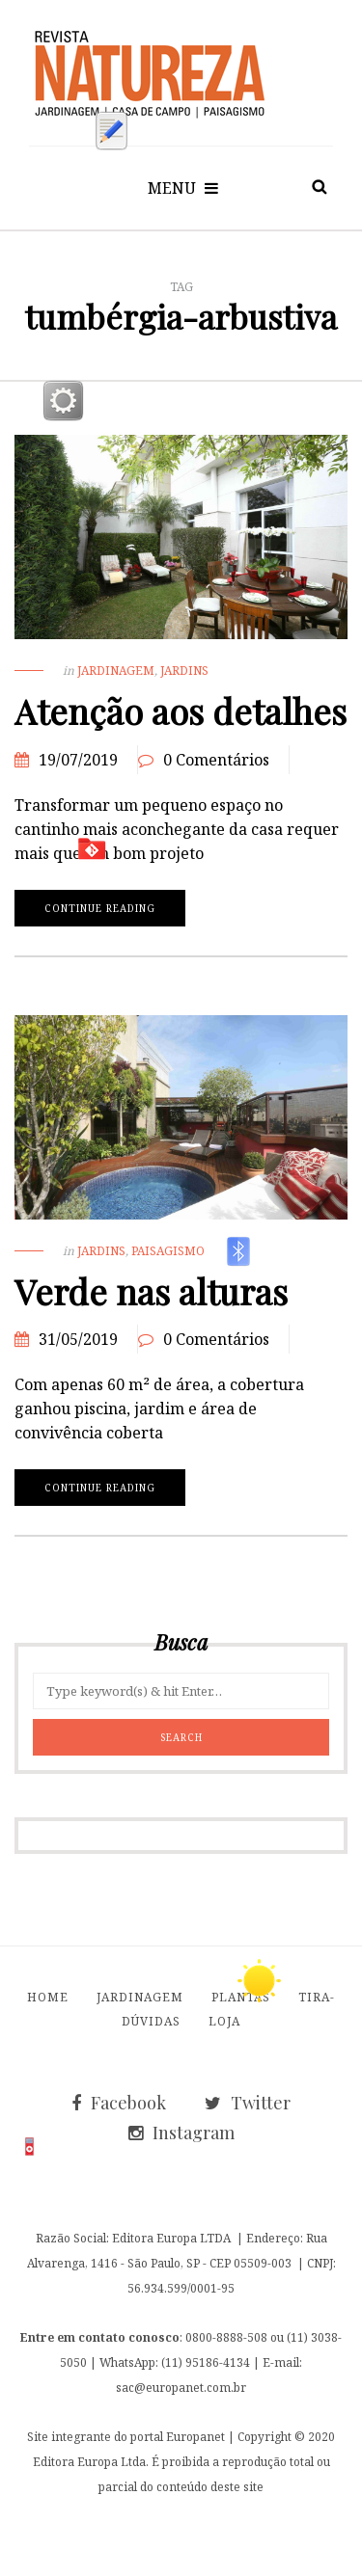 The height and width of the screenshot is (2576, 362). I want to click on indicates clear or sunny weather conditions, so click(259, 1980).